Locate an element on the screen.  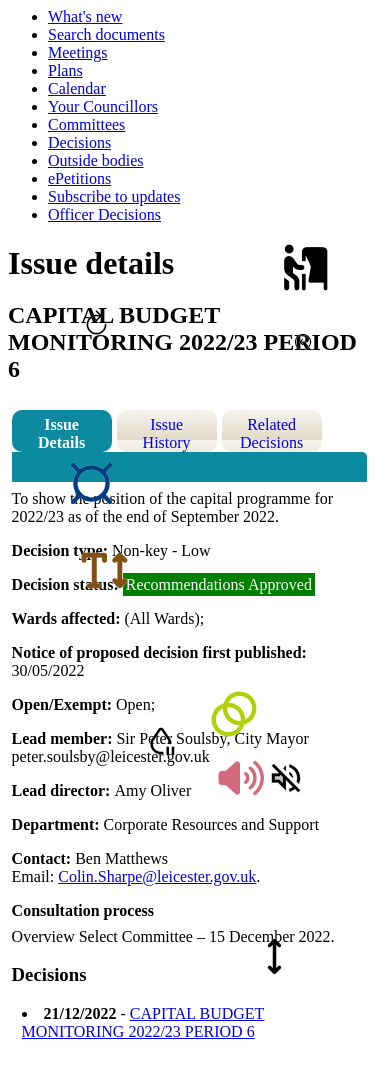
go back to the previous screen is located at coordinates (303, 342).